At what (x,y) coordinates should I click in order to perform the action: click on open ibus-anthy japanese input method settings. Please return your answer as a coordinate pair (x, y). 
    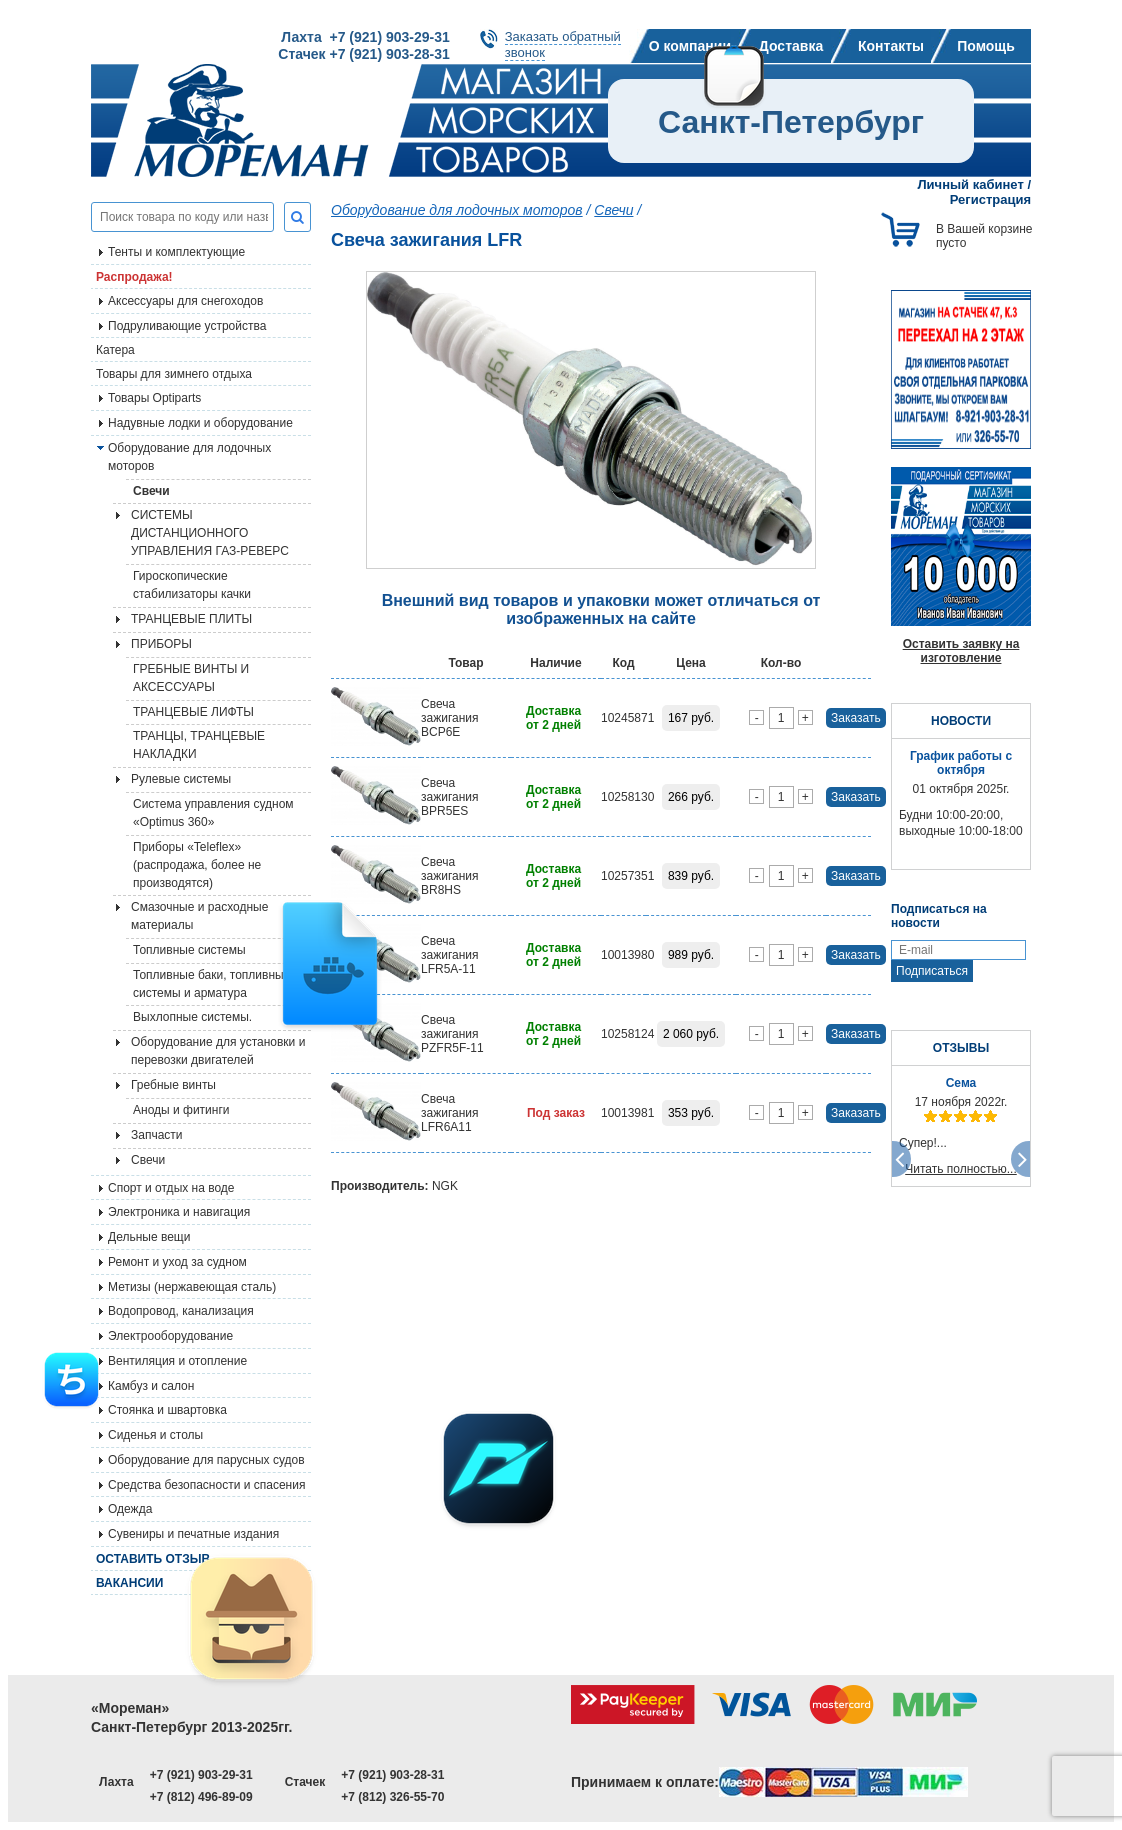
    Looking at the image, I should click on (71, 1379).